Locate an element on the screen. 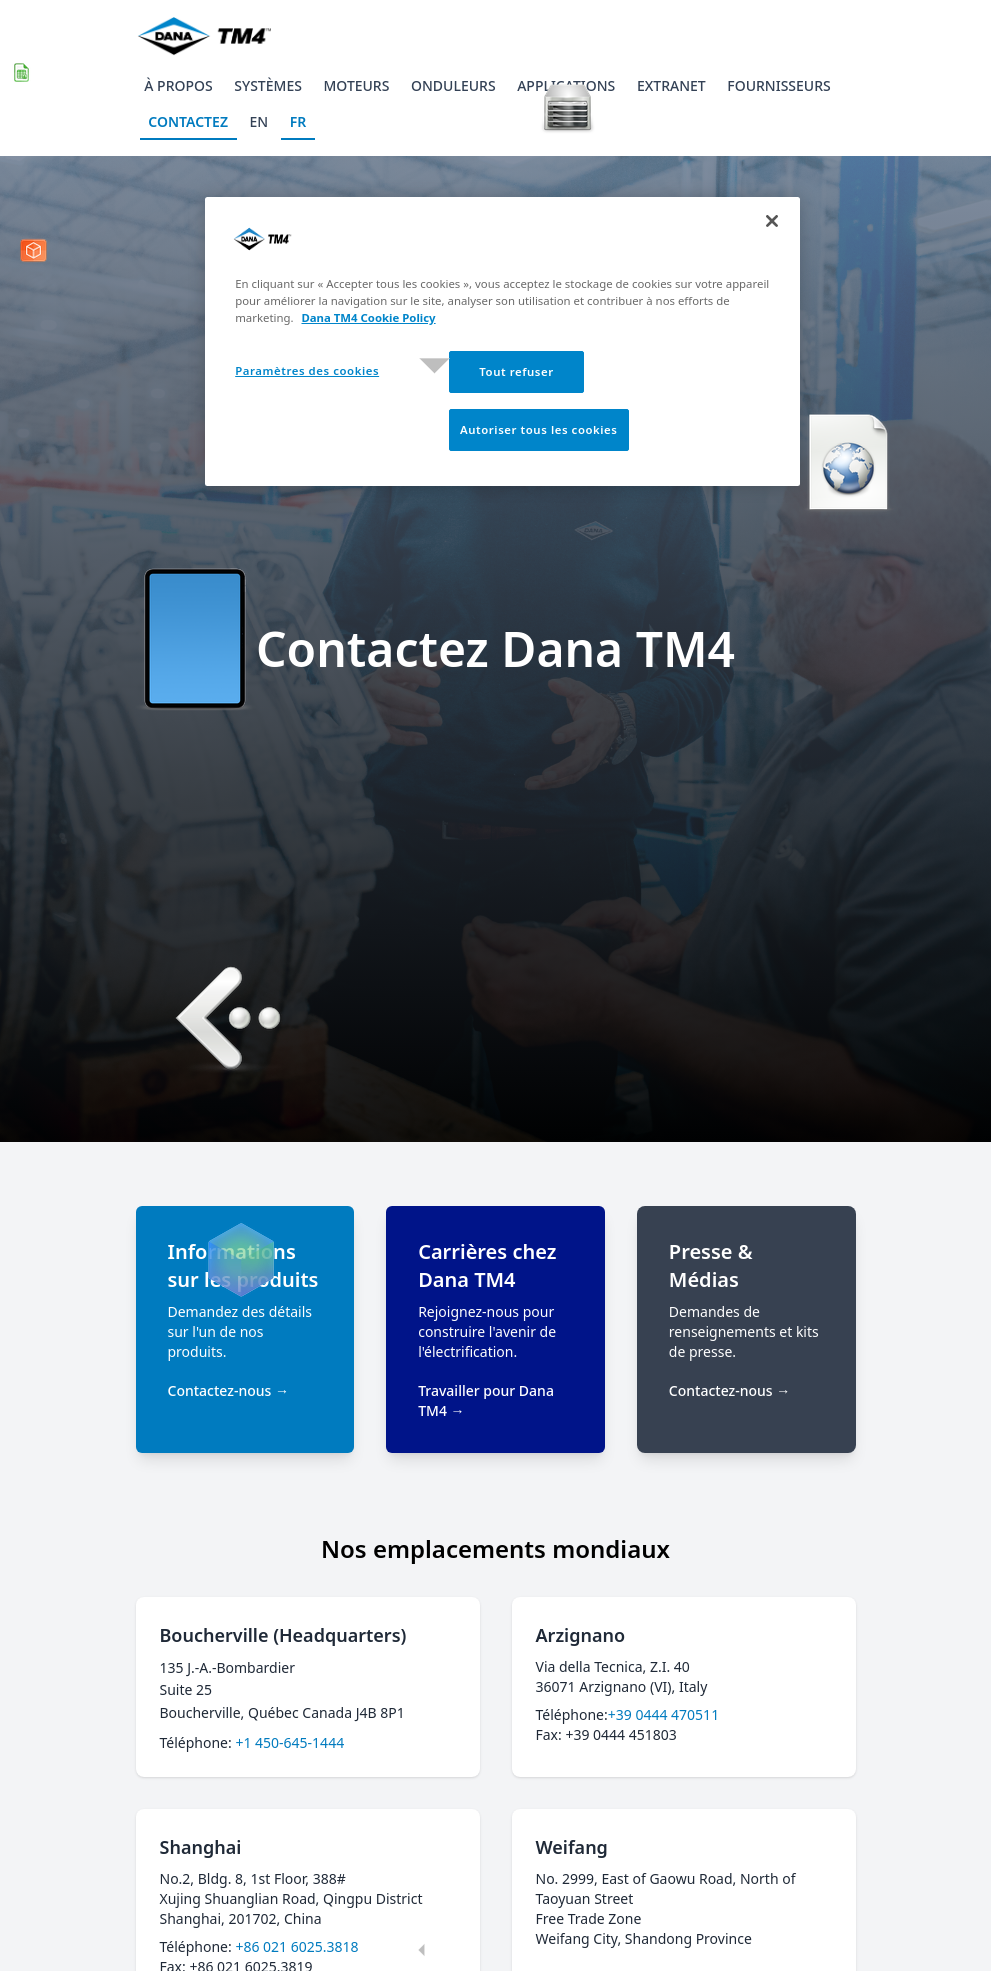 This screenshot has height=1971, width=991. access 3D object library in iMovie is located at coordinates (241, 1260).